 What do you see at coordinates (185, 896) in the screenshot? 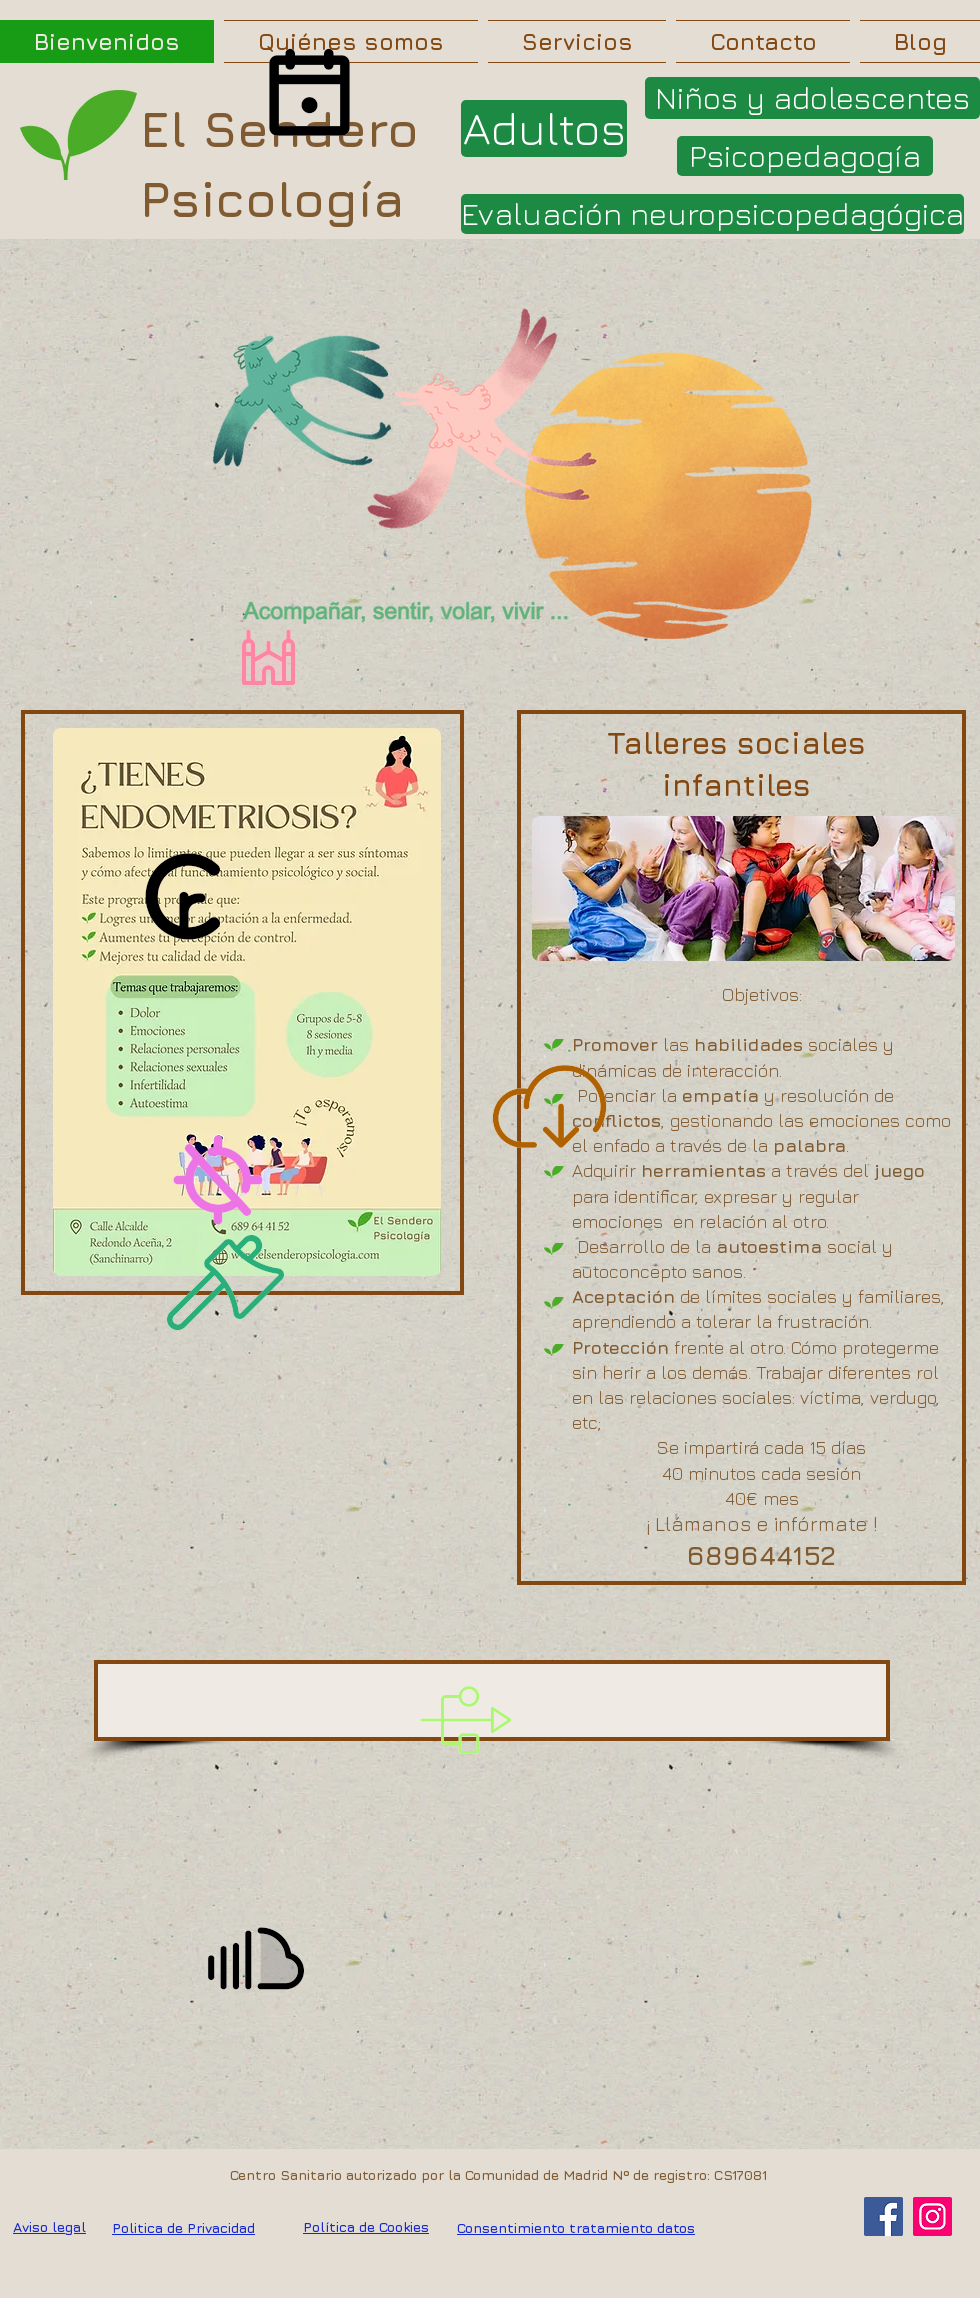
I see `indicates brazilian cruzeiro currency` at bounding box center [185, 896].